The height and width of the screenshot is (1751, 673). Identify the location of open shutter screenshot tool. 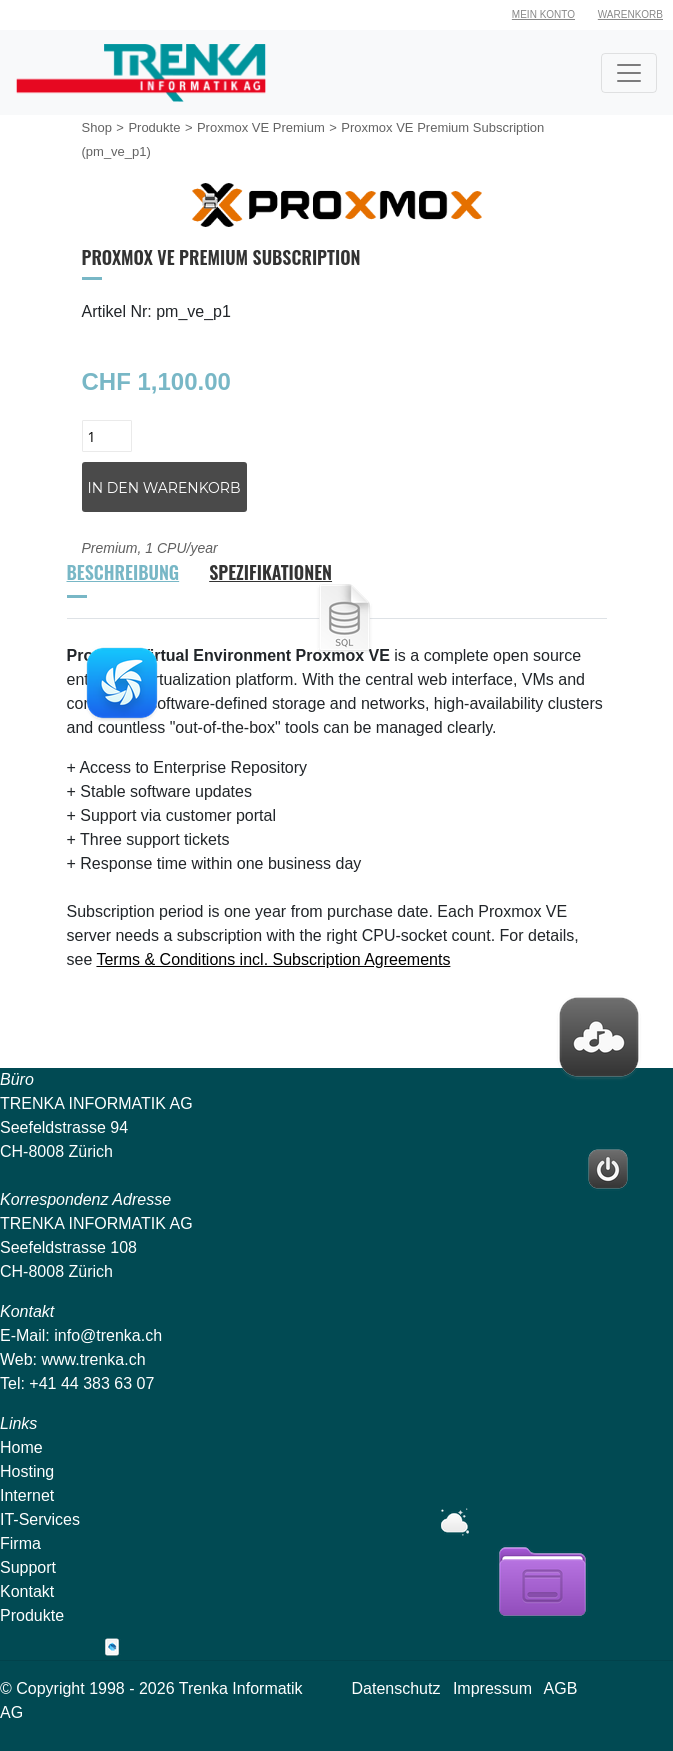
(122, 683).